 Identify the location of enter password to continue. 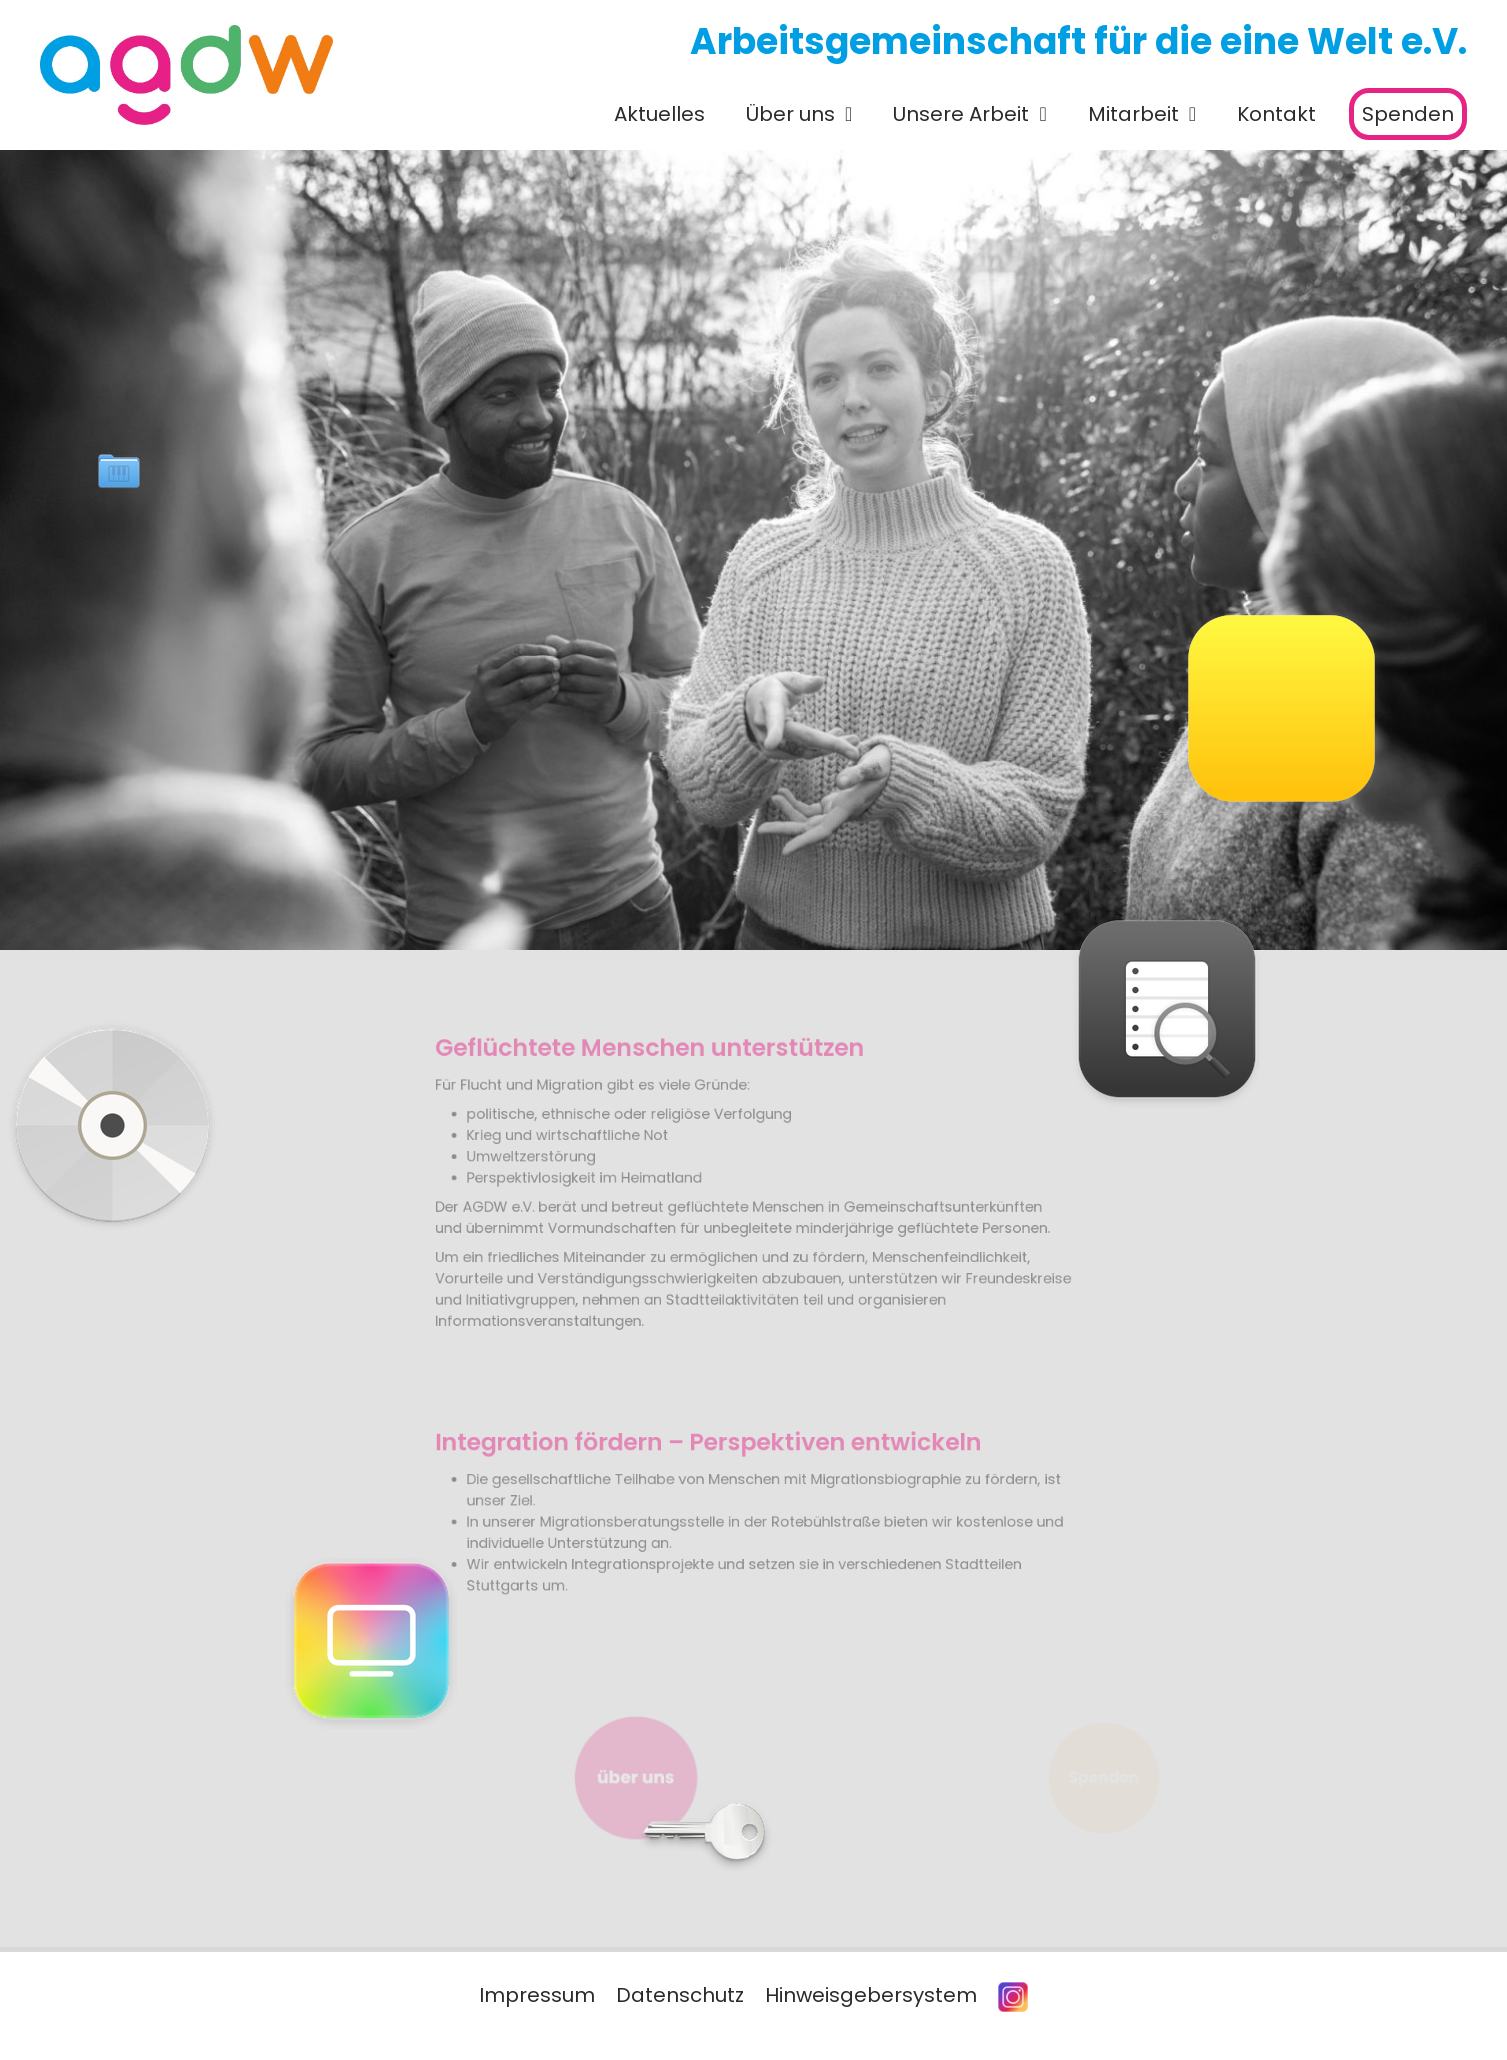
(705, 1833).